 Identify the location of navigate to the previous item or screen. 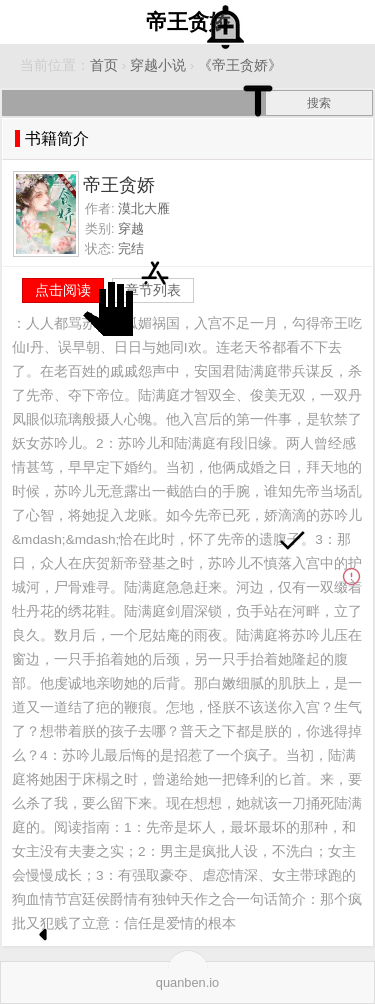
(43, 934).